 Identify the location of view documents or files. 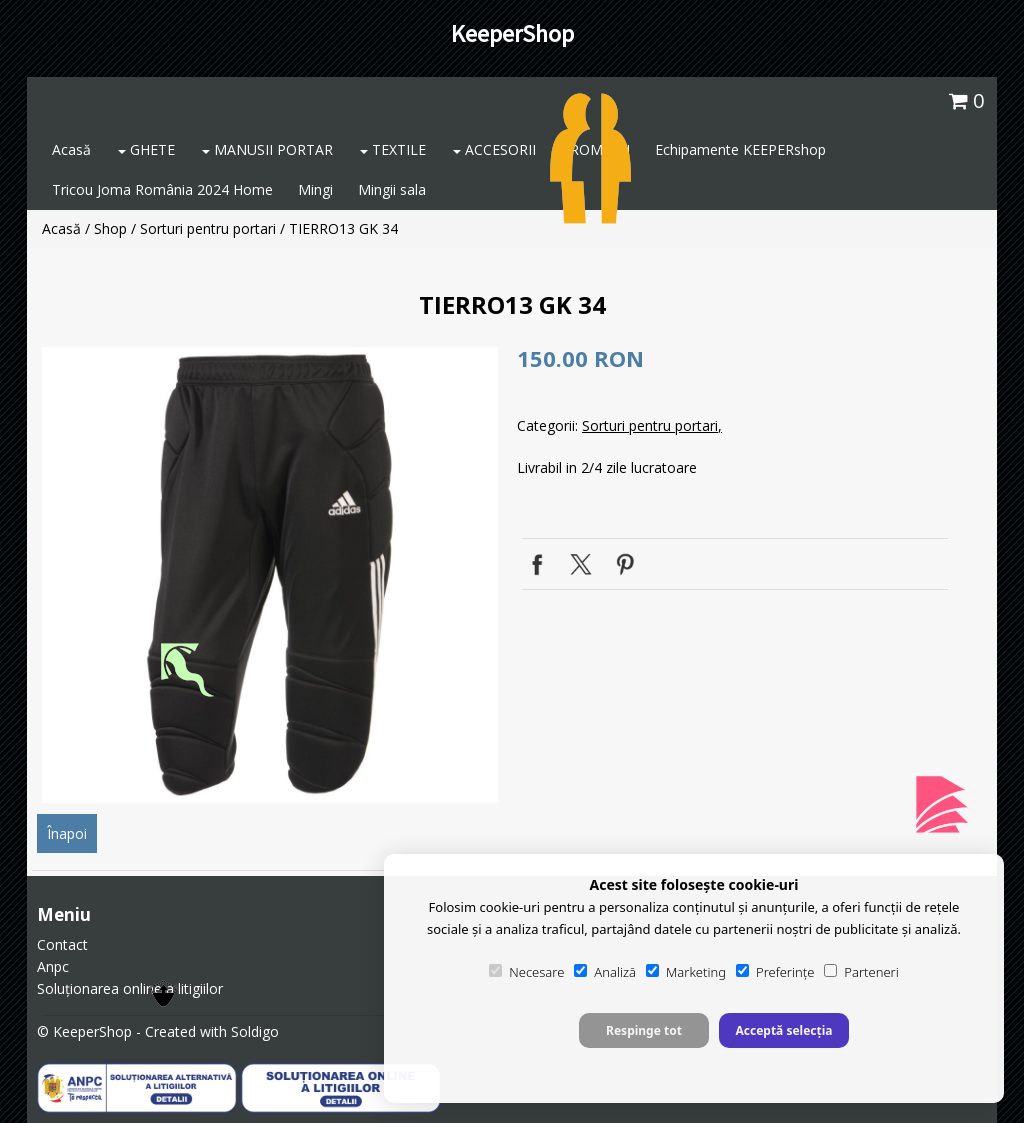
(944, 804).